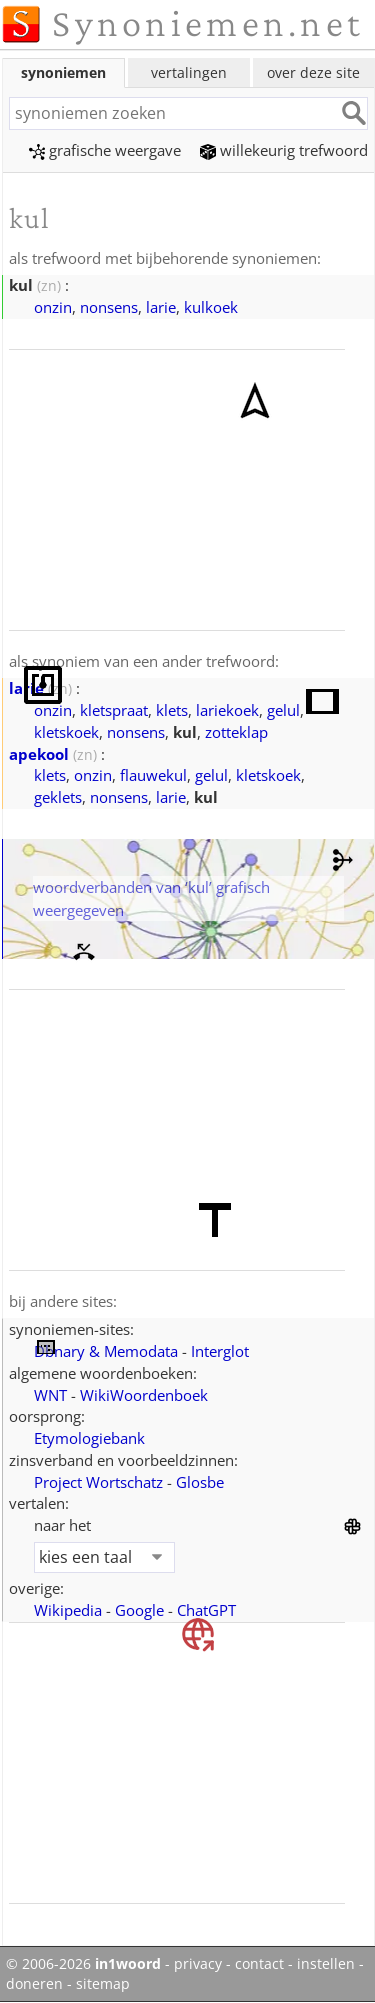 The image size is (375, 2003). What do you see at coordinates (352, 1526) in the screenshot?
I see `open Slack messaging app` at bounding box center [352, 1526].